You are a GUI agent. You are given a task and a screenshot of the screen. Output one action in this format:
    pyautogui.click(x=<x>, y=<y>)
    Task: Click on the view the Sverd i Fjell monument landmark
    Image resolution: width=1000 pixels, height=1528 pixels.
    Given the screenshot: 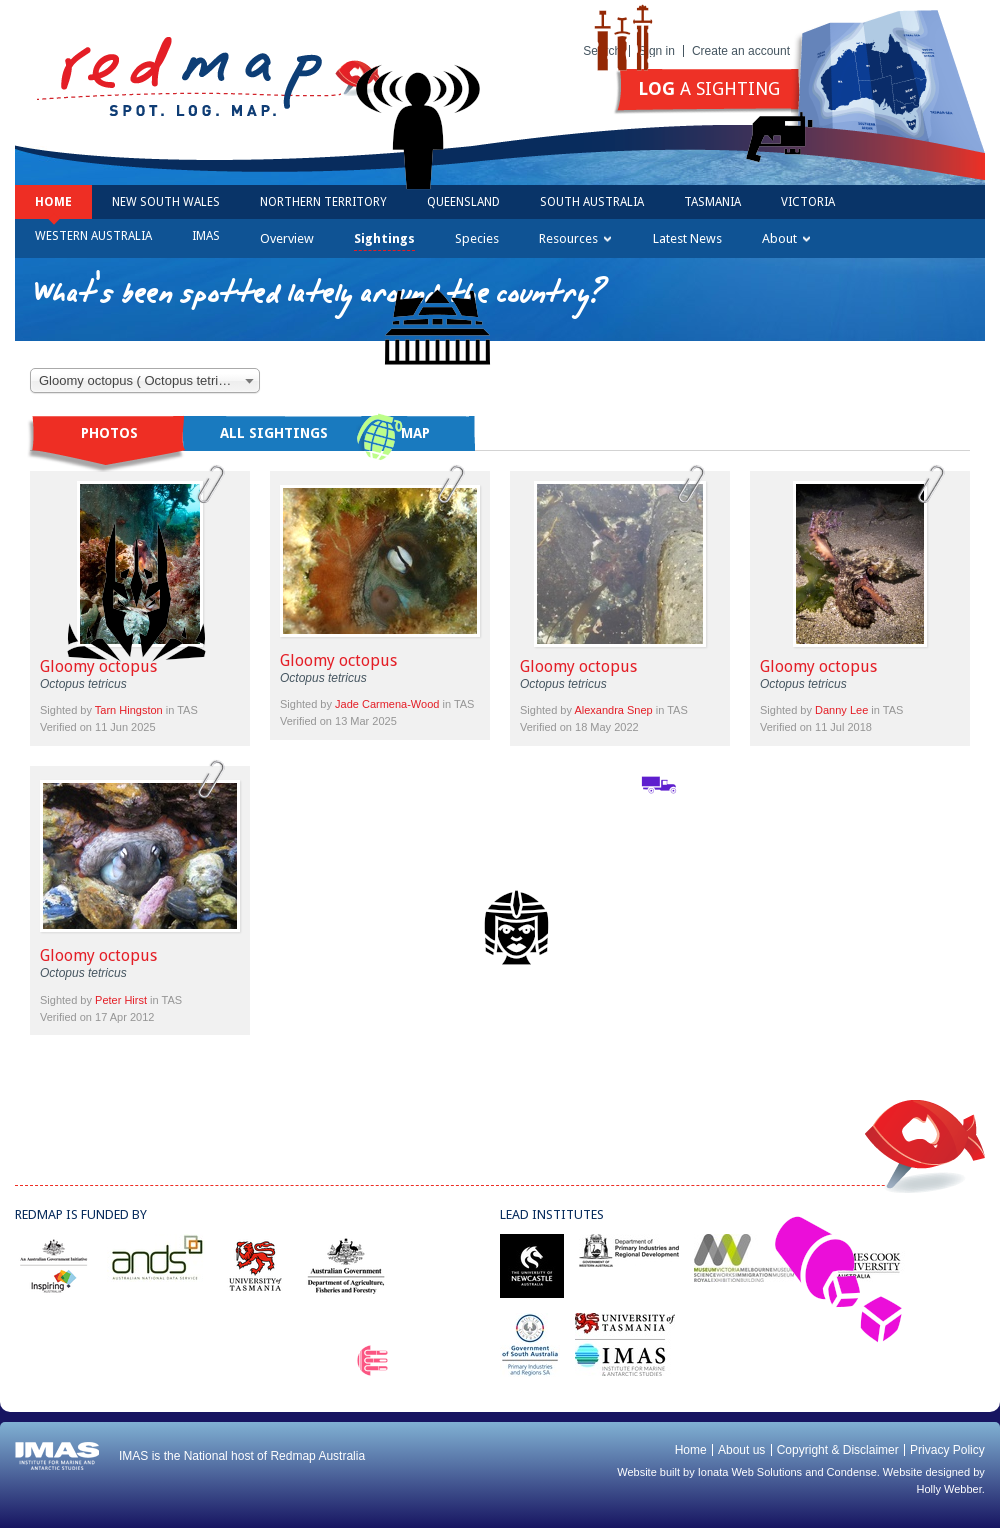 What is the action you would take?
    pyautogui.click(x=623, y=36)
    